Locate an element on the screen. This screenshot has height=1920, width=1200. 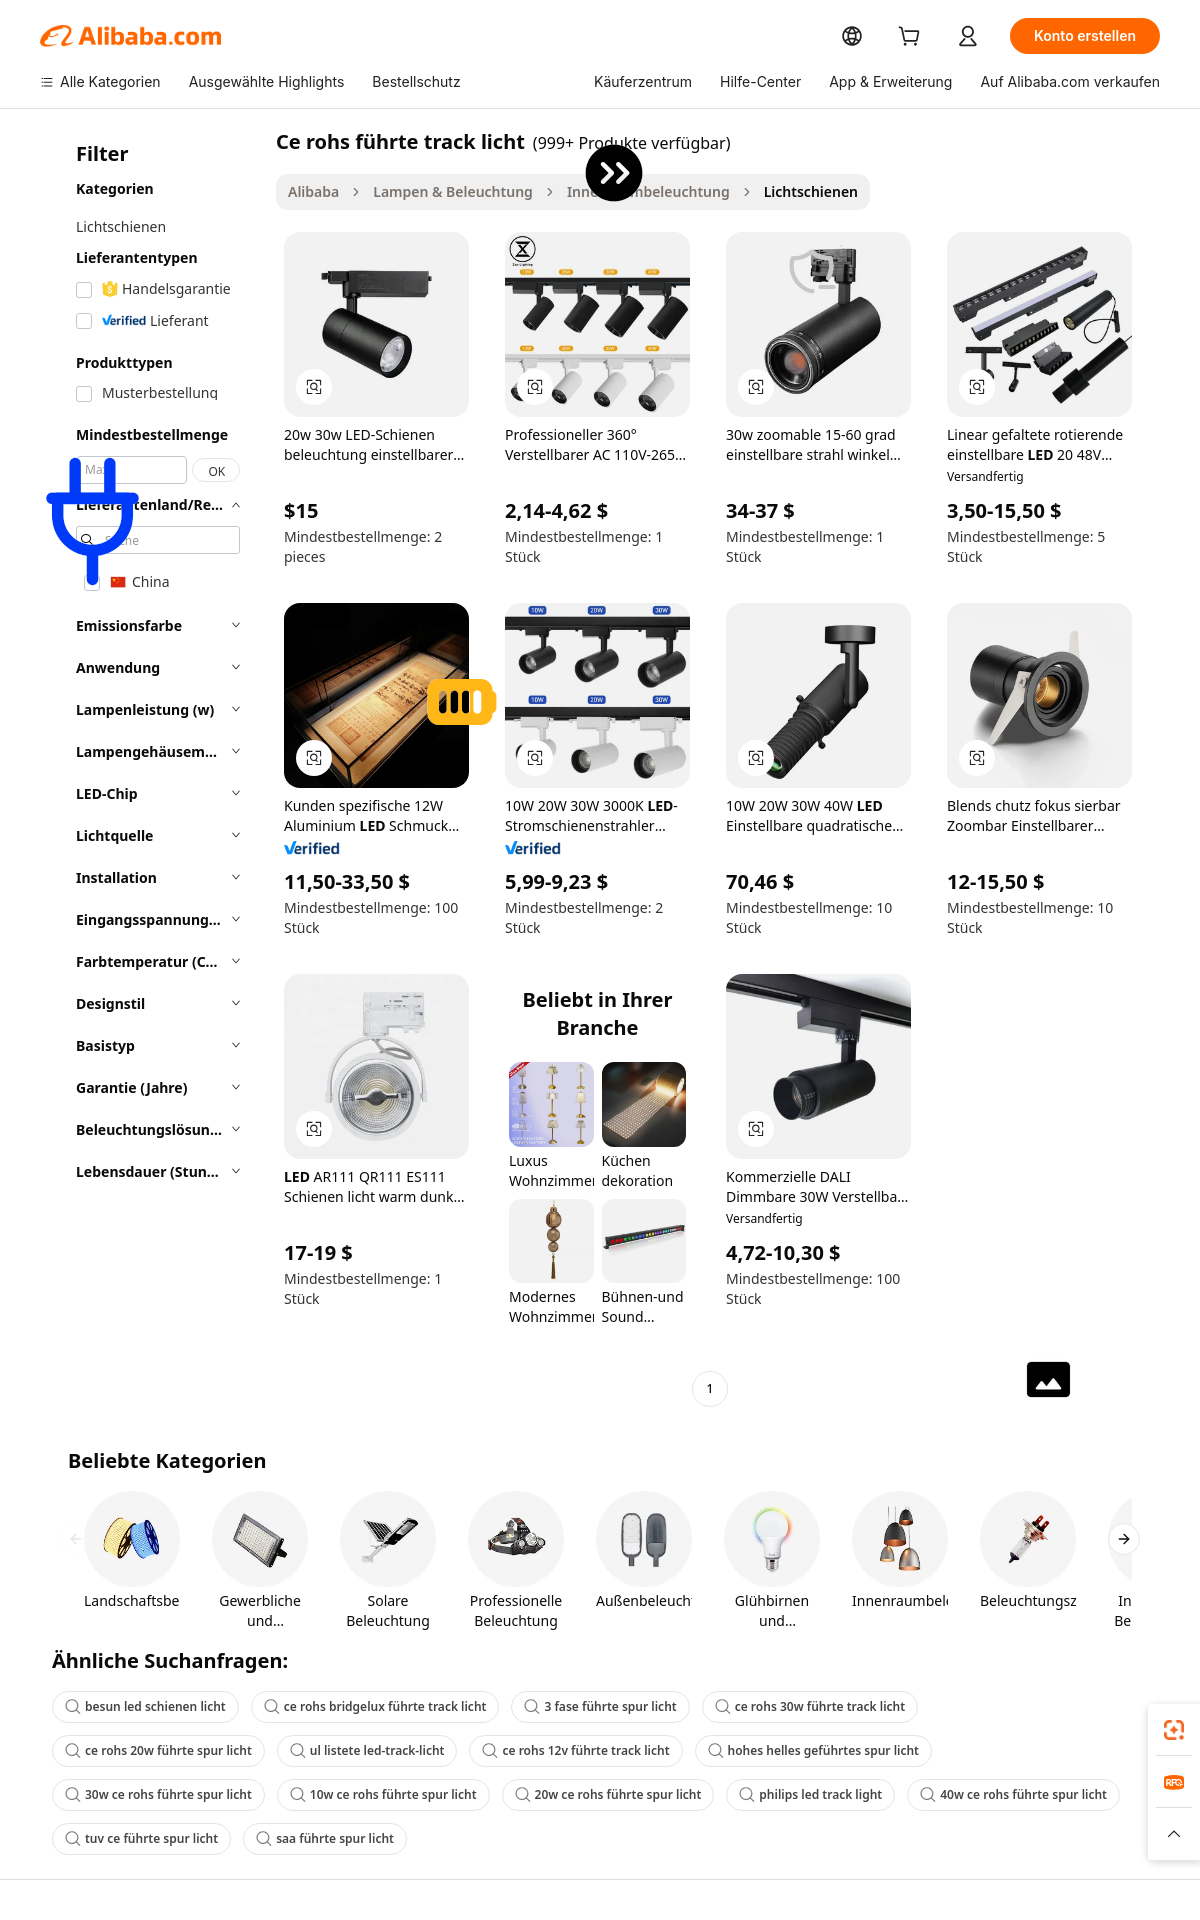
indicates full or high battery level is located at coordinates (462, 702).